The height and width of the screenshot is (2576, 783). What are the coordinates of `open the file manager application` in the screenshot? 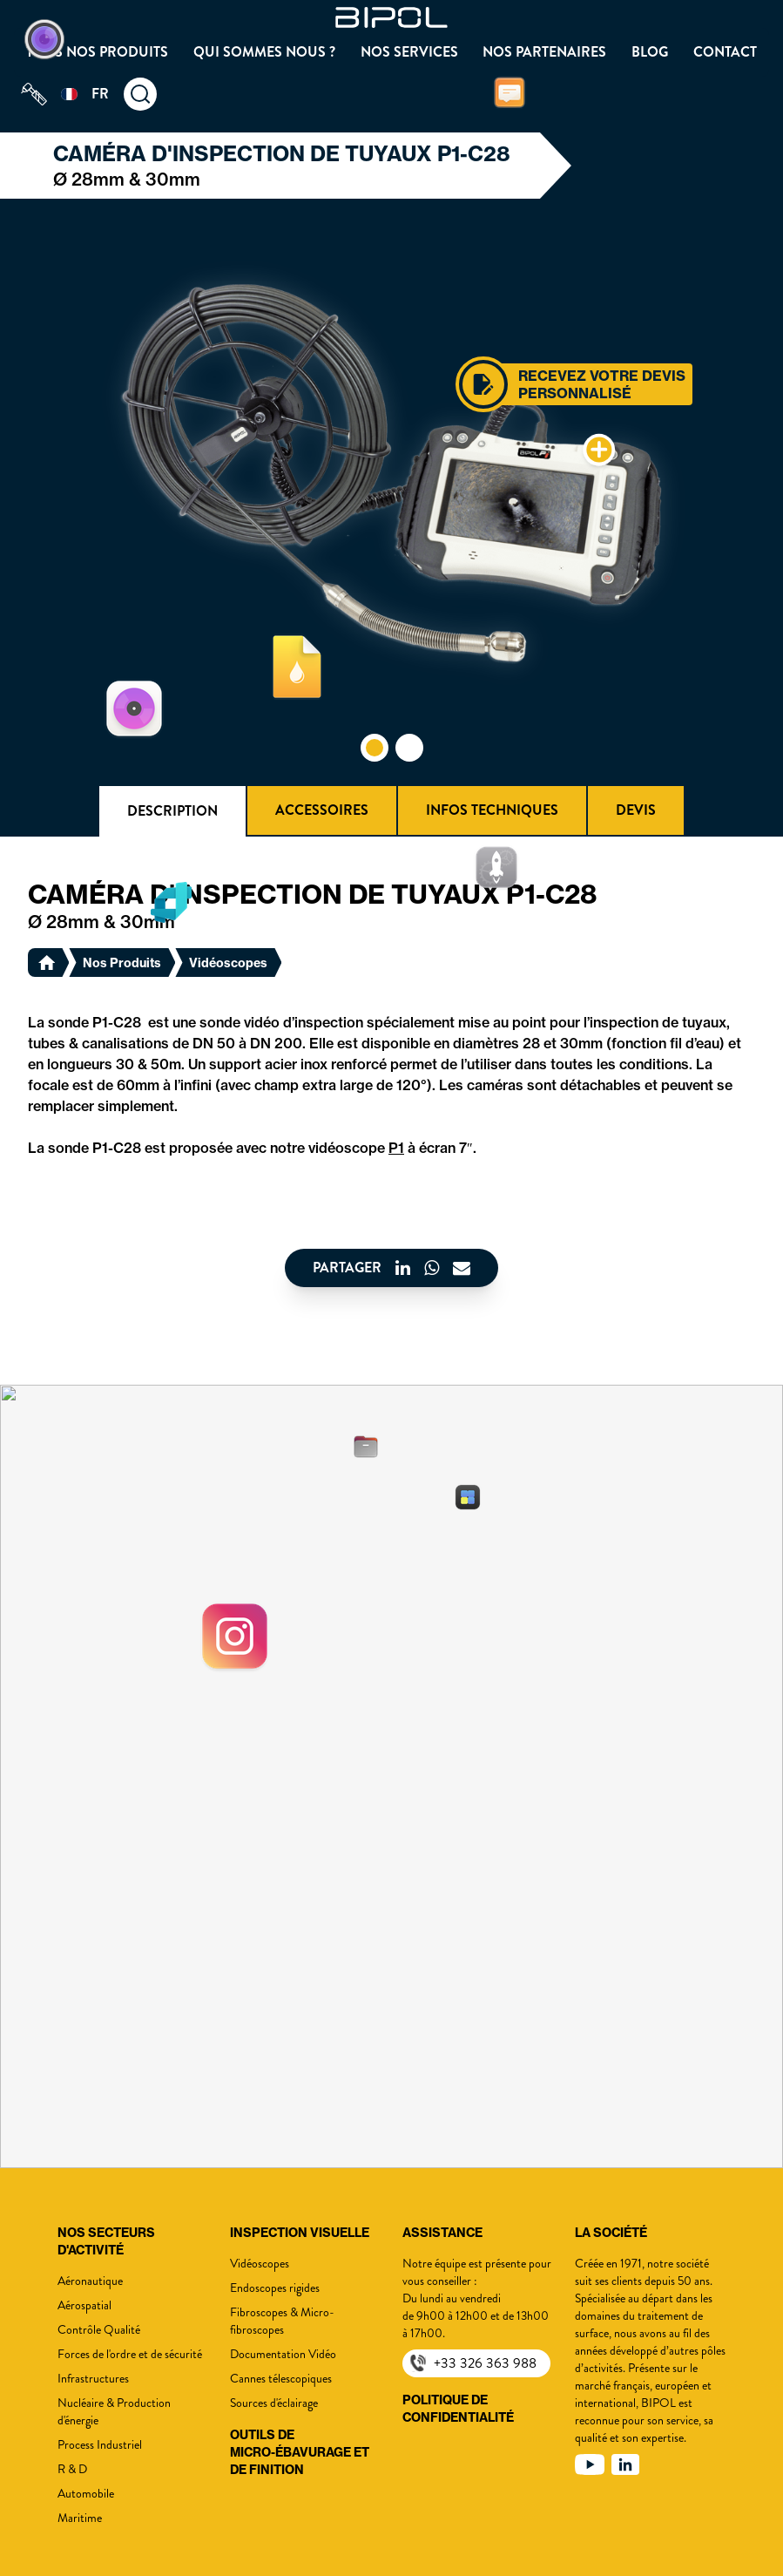 It's located at (366, 1447).